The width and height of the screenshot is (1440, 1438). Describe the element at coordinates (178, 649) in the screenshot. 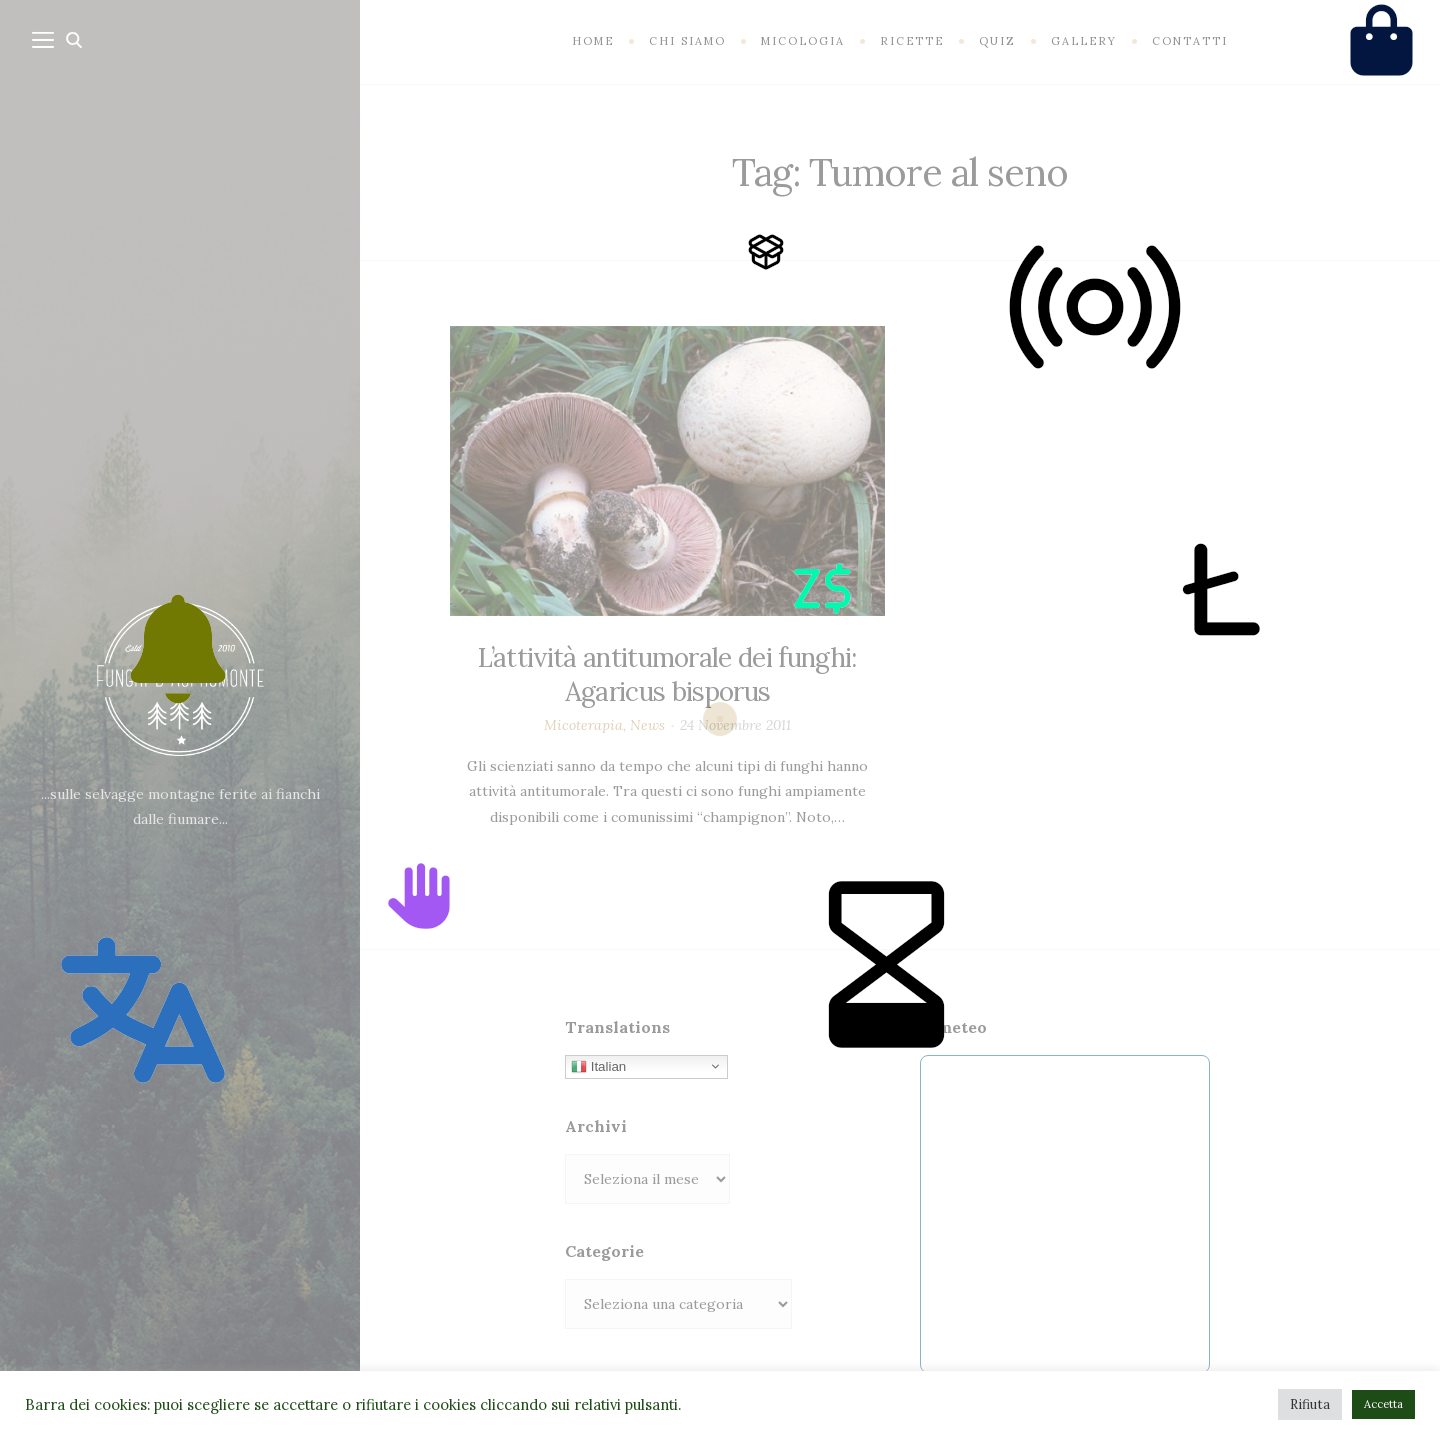

I see `view notifications` at that location.